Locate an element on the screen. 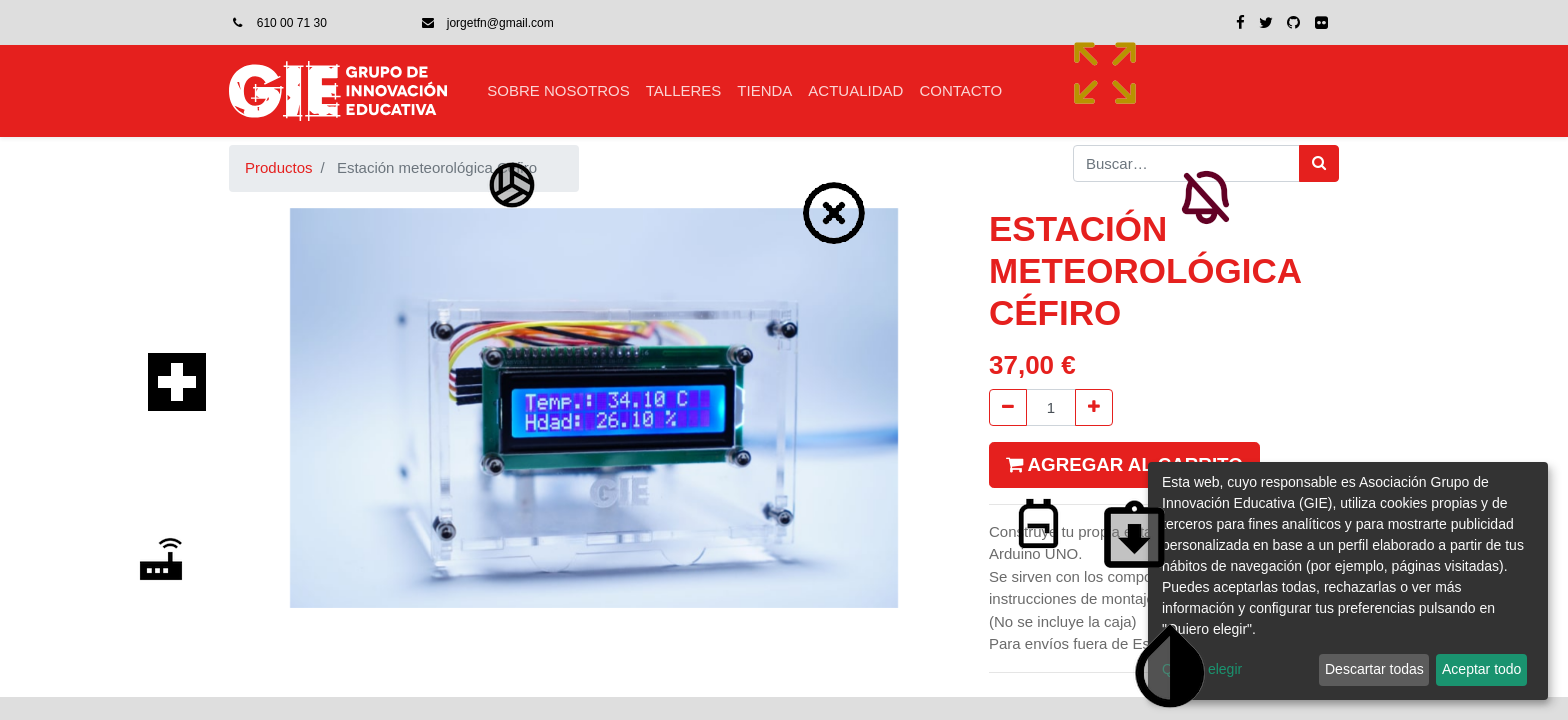 The height and width of the screenshot is (720, 1568). access your backpack or inventory is located at coordinates (1038, 523).